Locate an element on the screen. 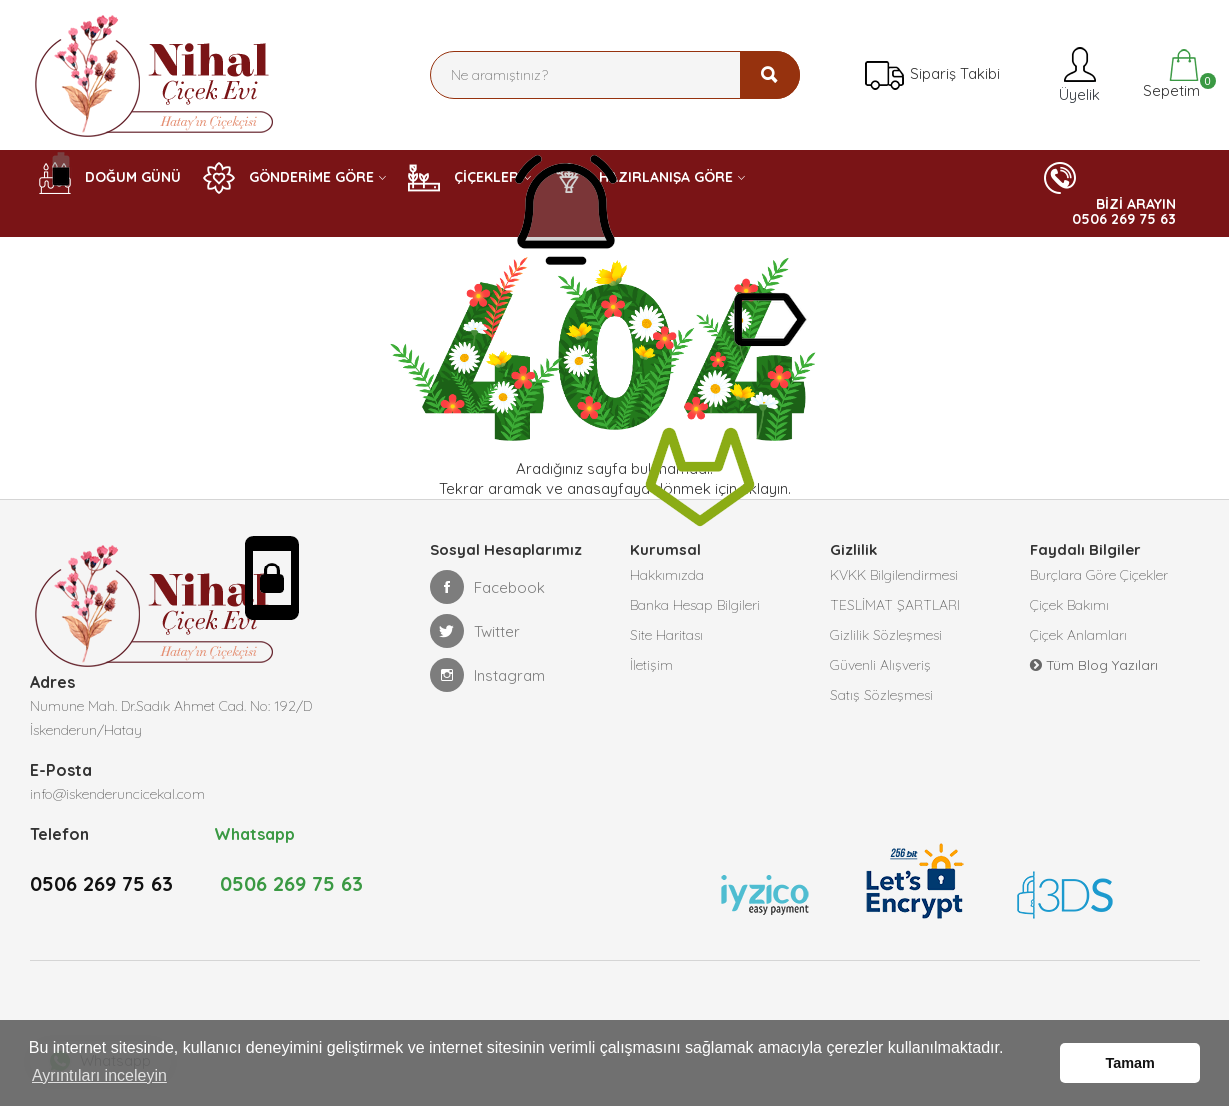  lock screen in portrait orientation is located at coordinates (272, 578).